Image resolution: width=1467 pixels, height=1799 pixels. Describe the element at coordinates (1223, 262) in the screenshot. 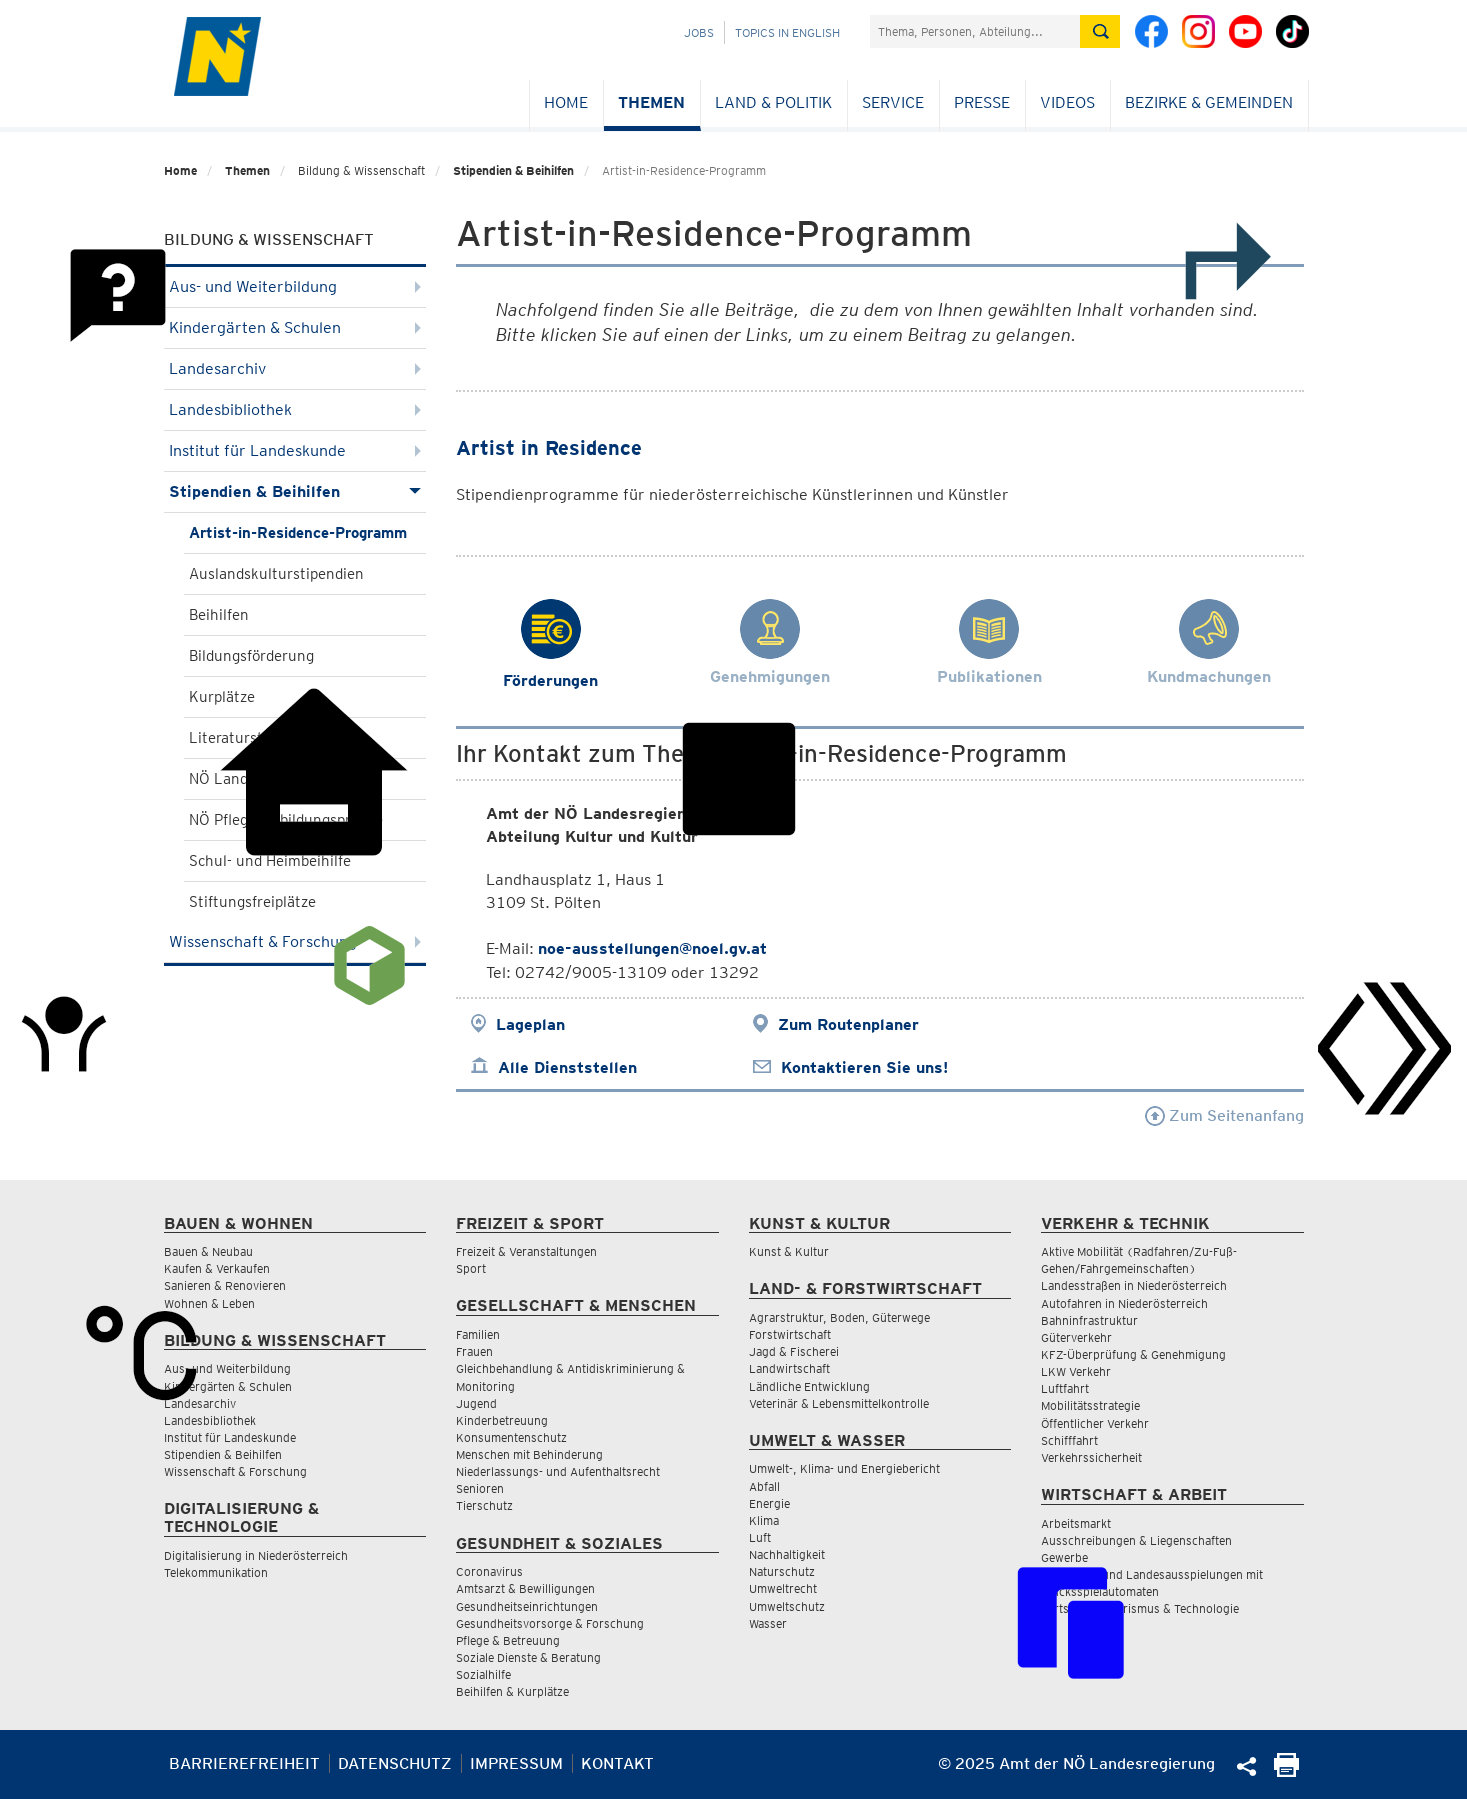

I see `share or forward content` at that location.